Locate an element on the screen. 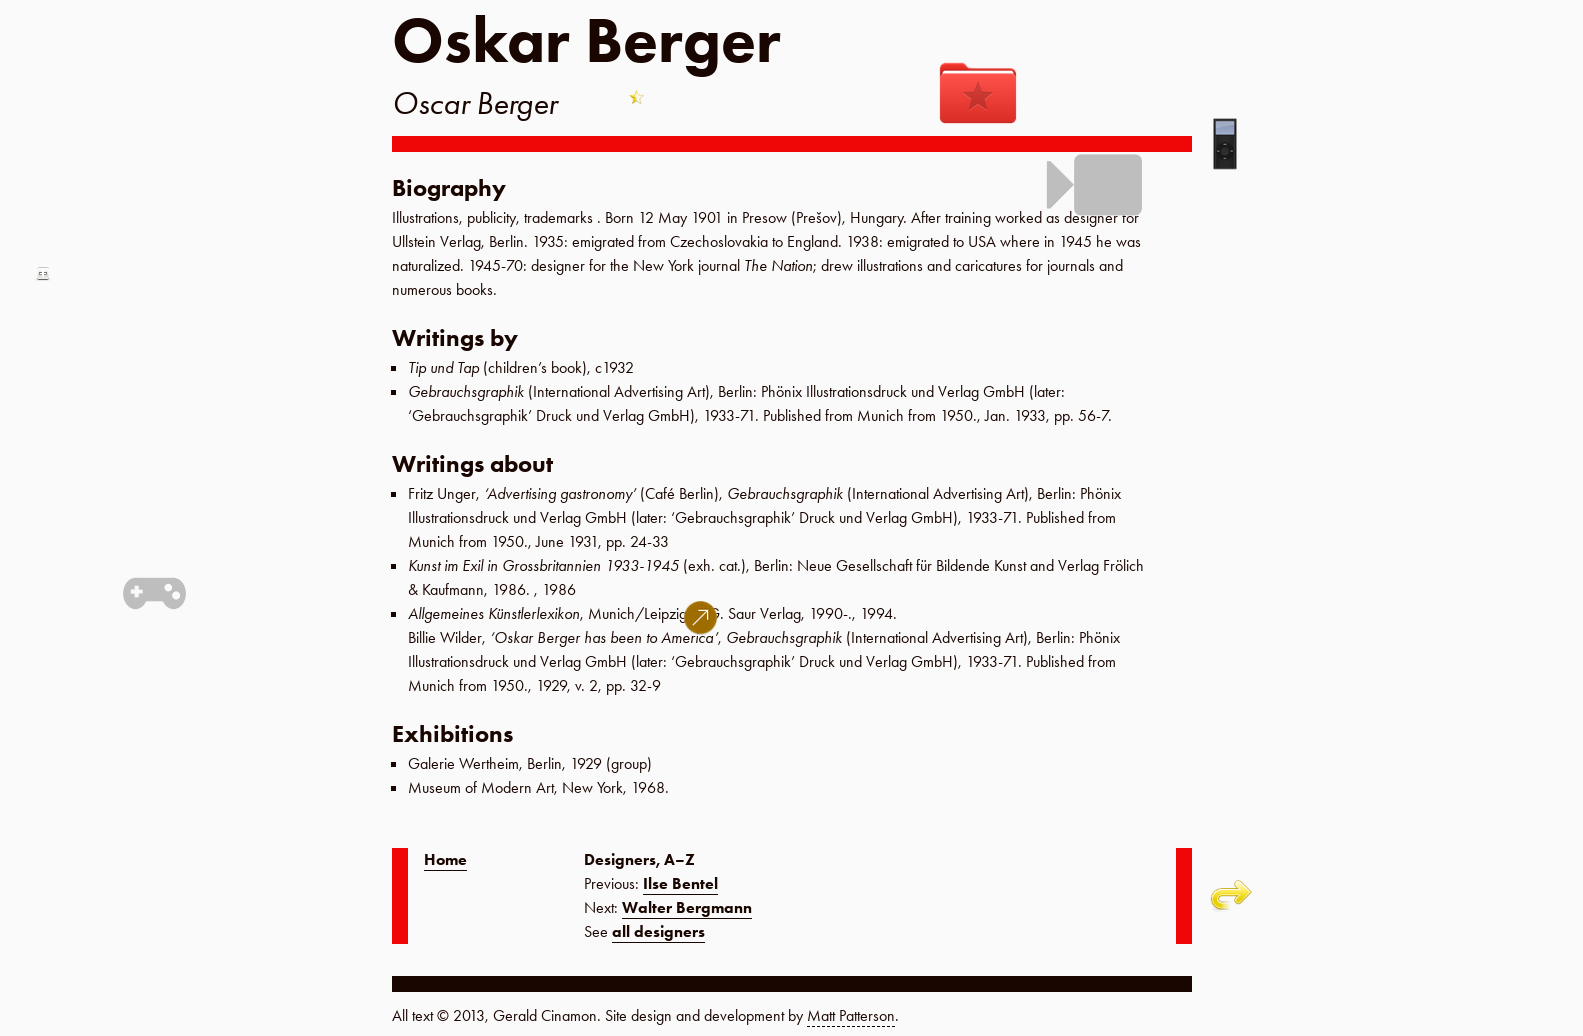  iPod nano device connected is located at coordinates (1225, 144).